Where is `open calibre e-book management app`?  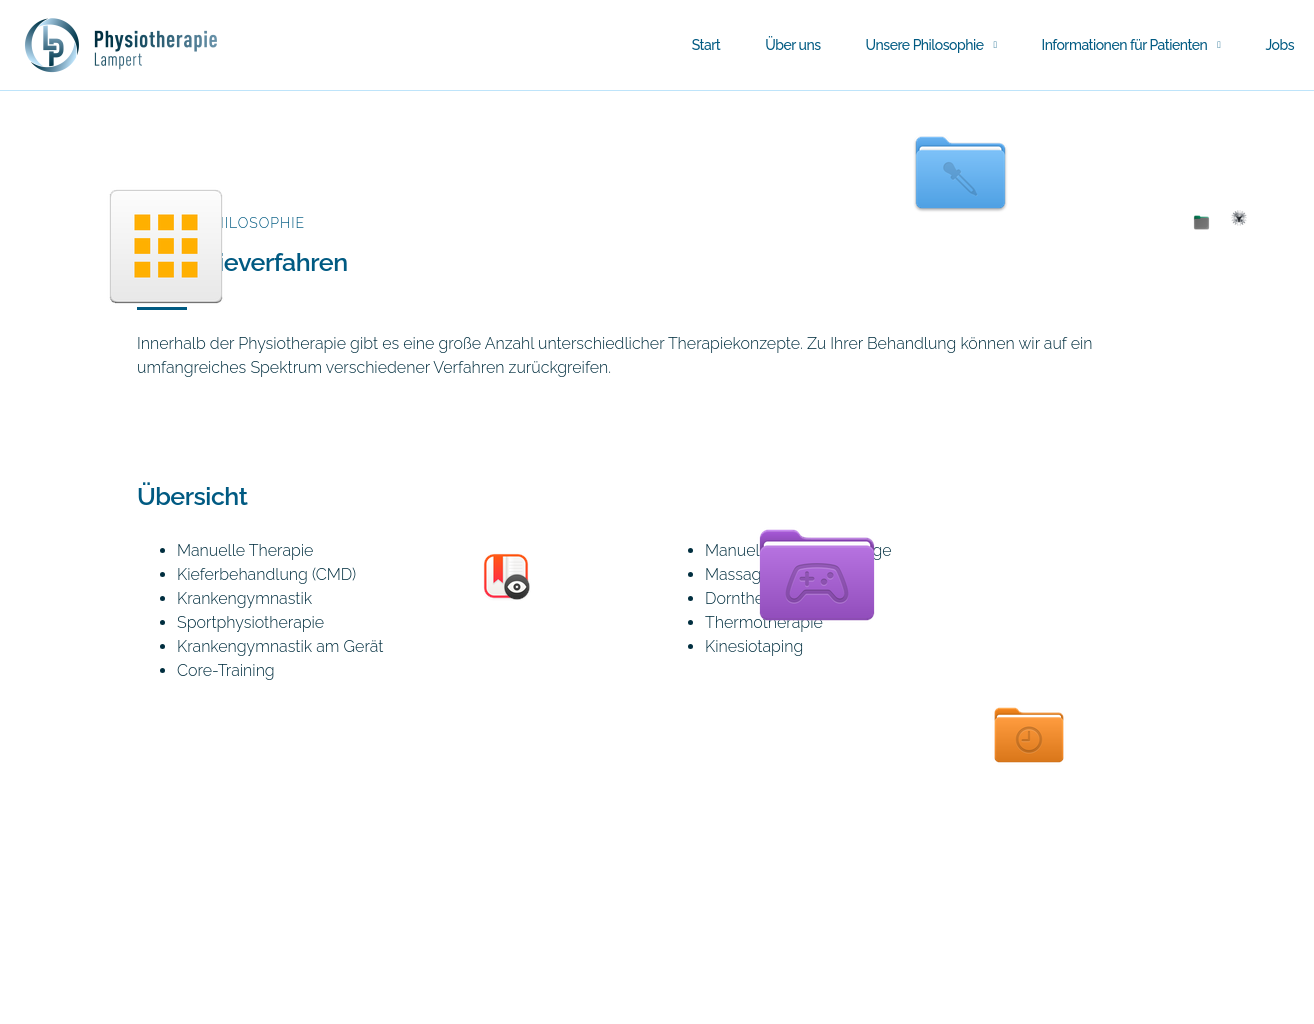 open calibre e-book management app is located at coordinates (506, 576).